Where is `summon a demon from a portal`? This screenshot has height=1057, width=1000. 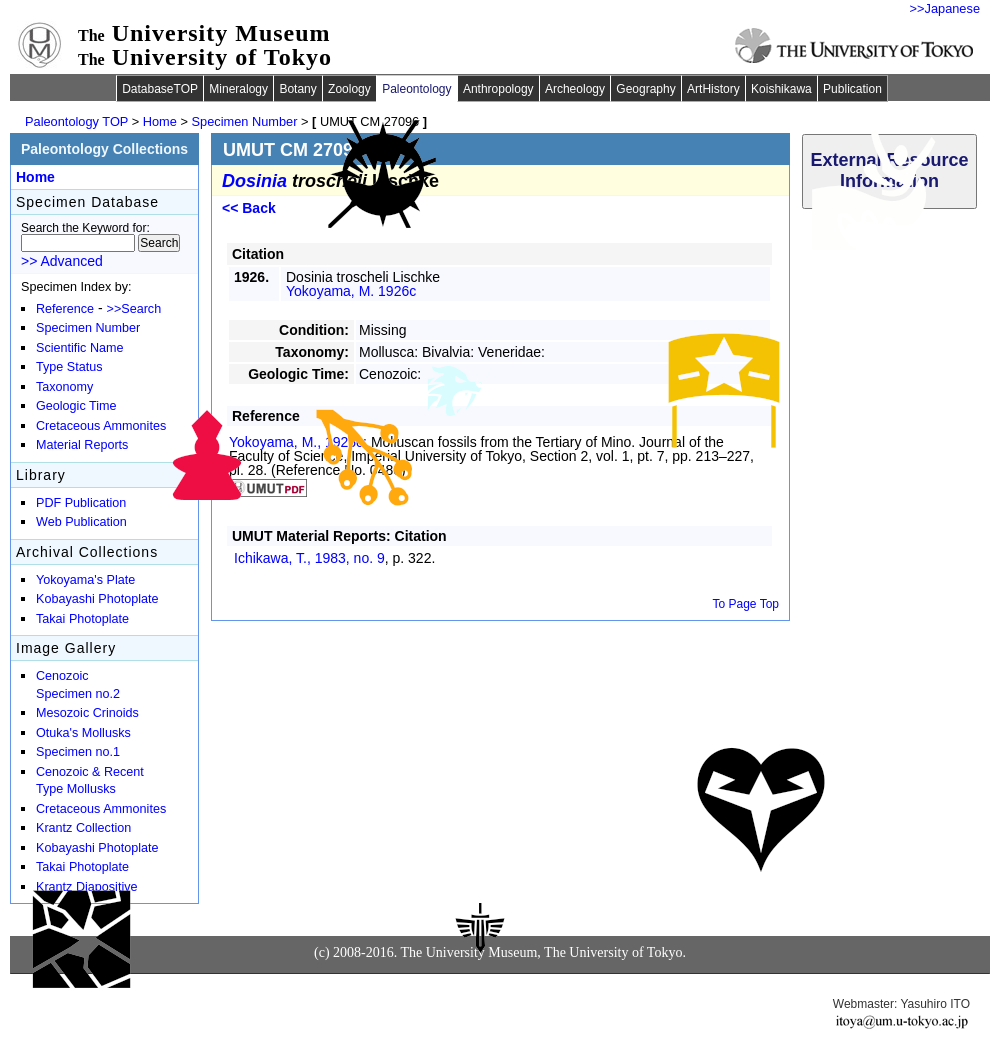
summon a demon from a portal is located at coordinates (874, 188).